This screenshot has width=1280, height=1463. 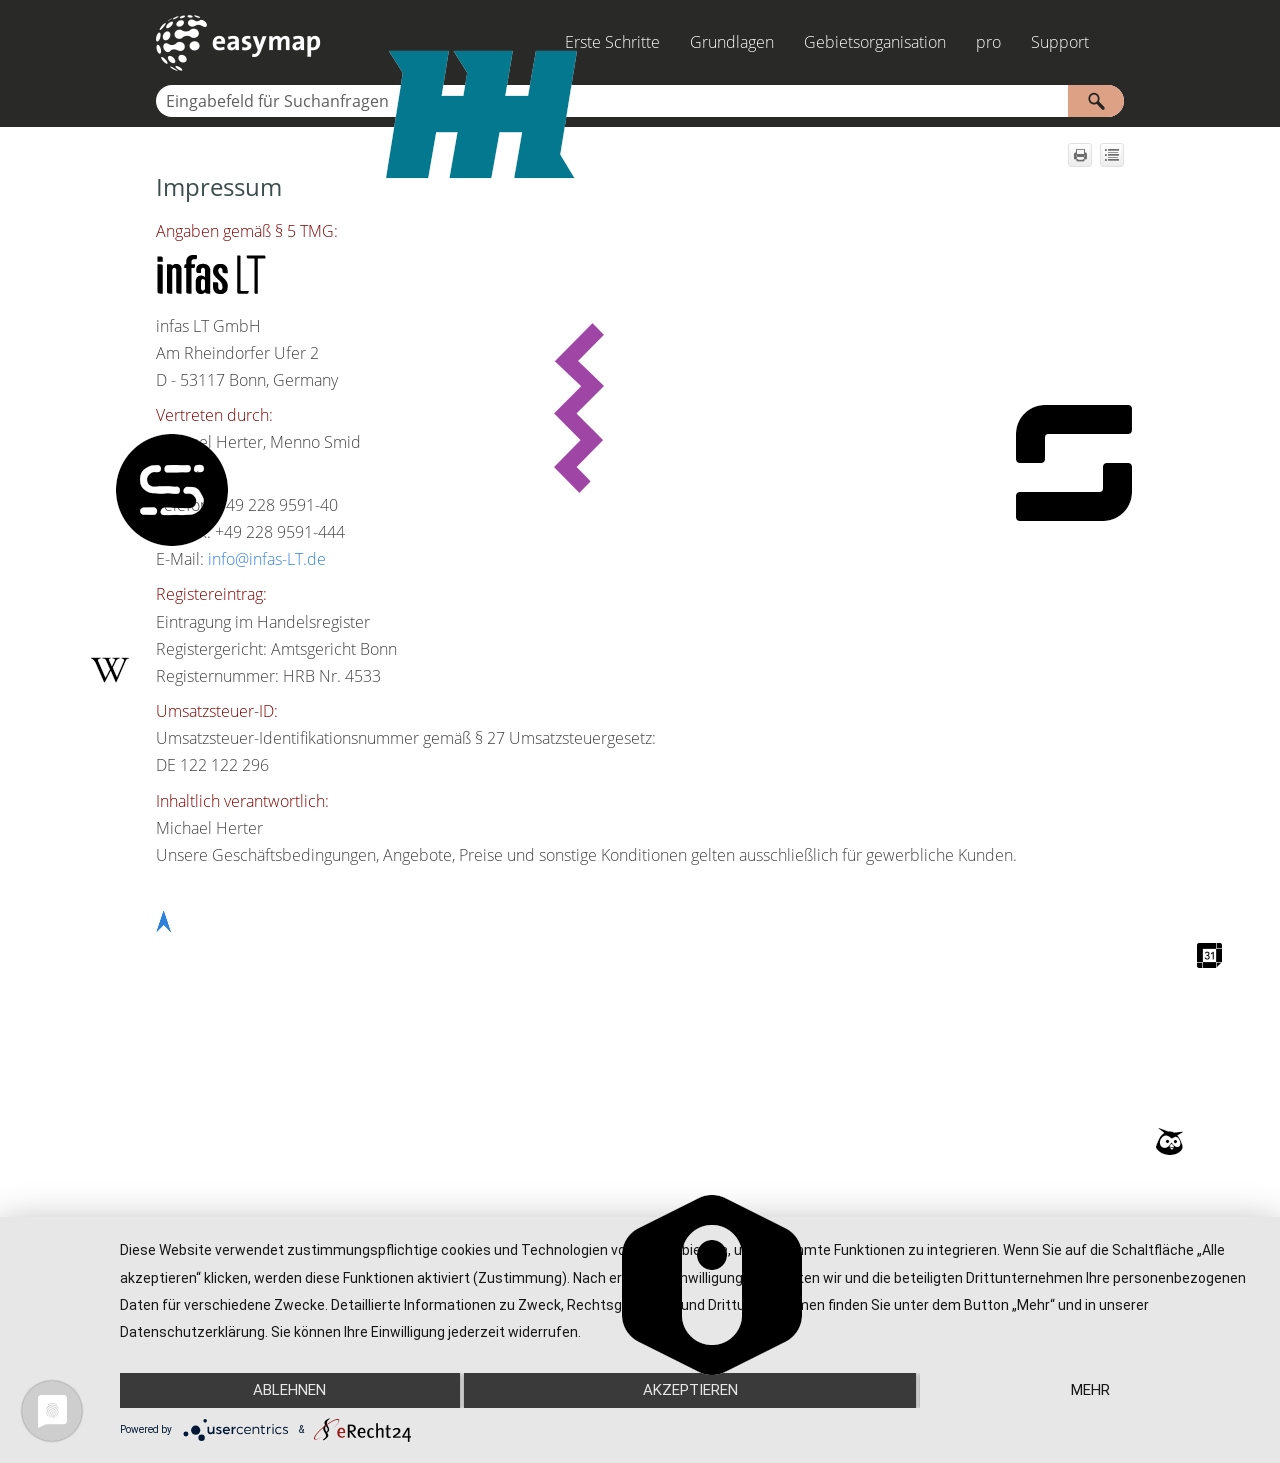 I want to click on common workflow language logo, so click(x=579, y=408).